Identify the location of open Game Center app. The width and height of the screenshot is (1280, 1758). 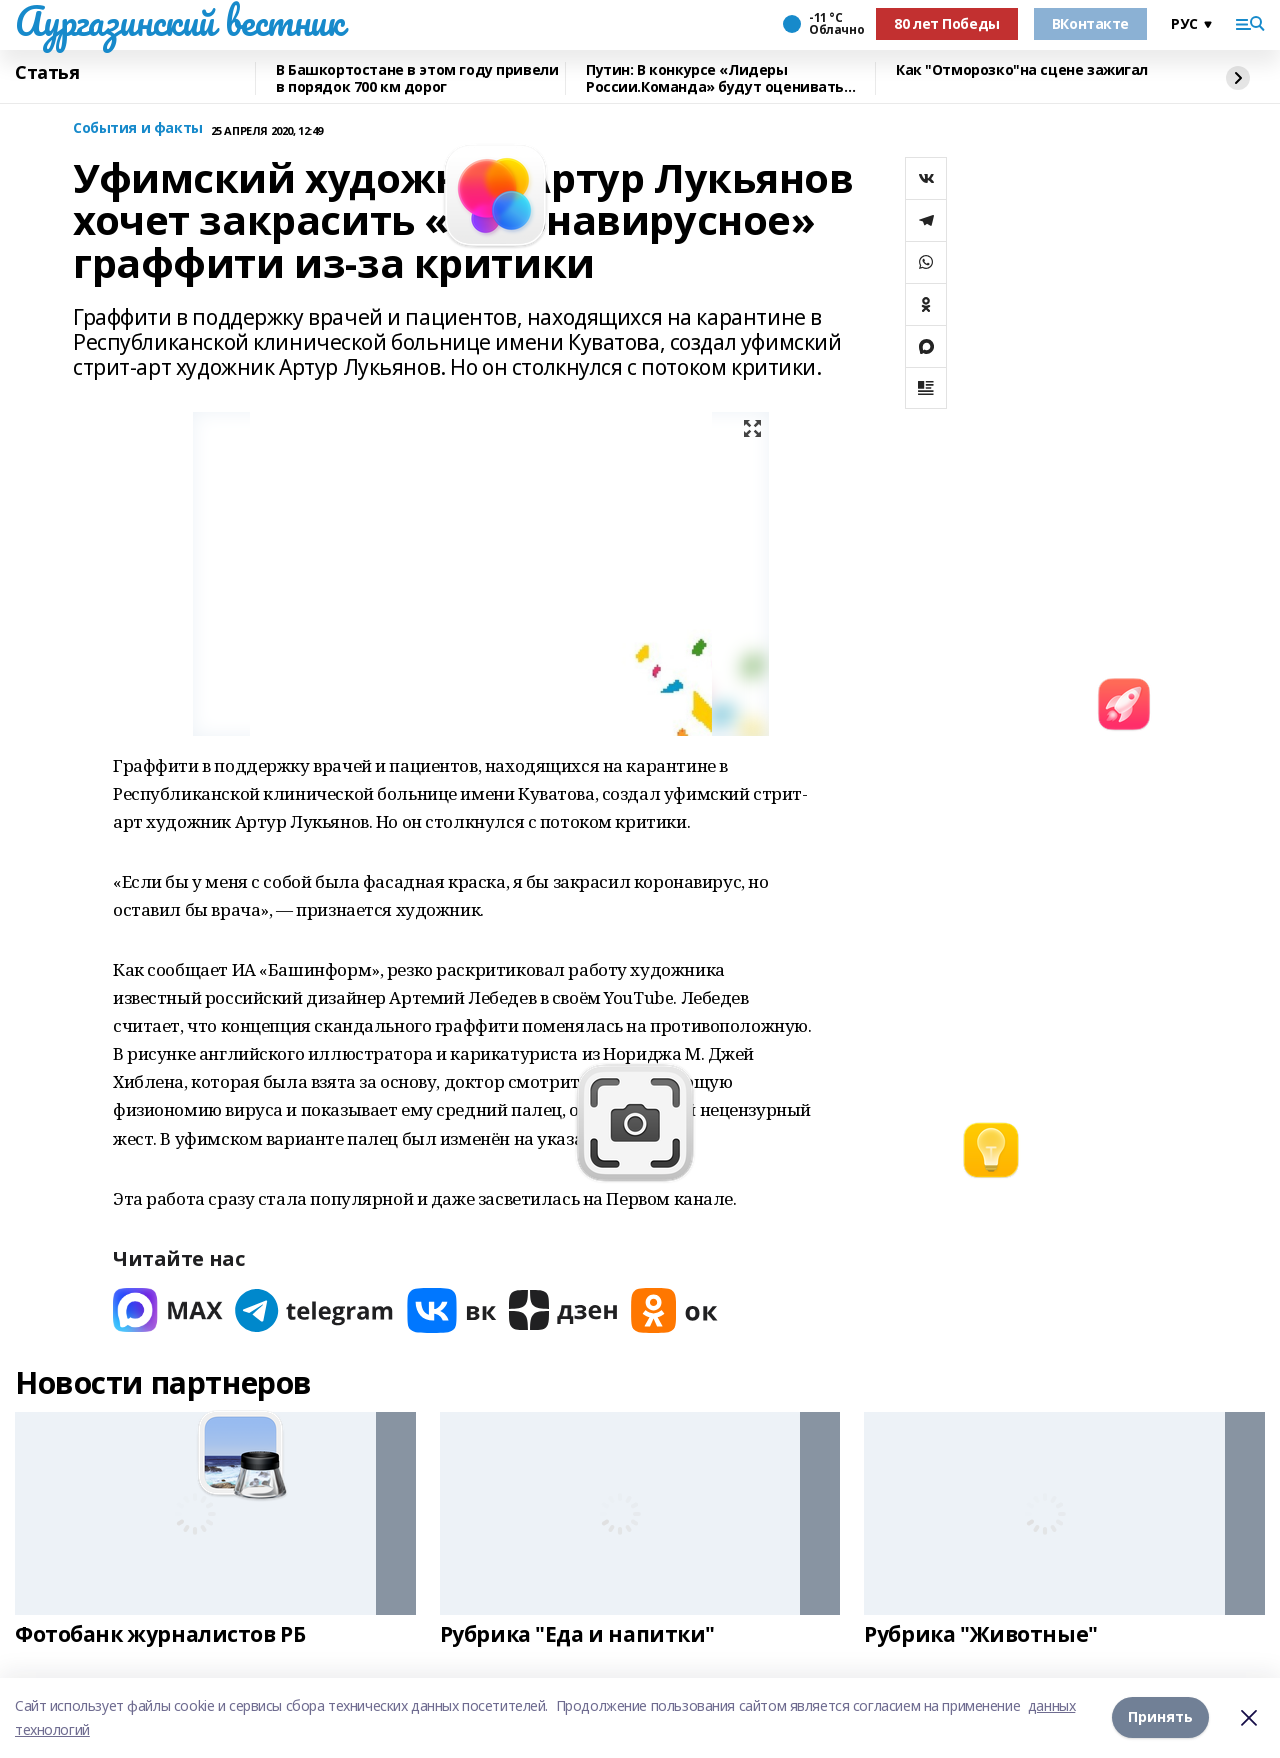
(495, 195).